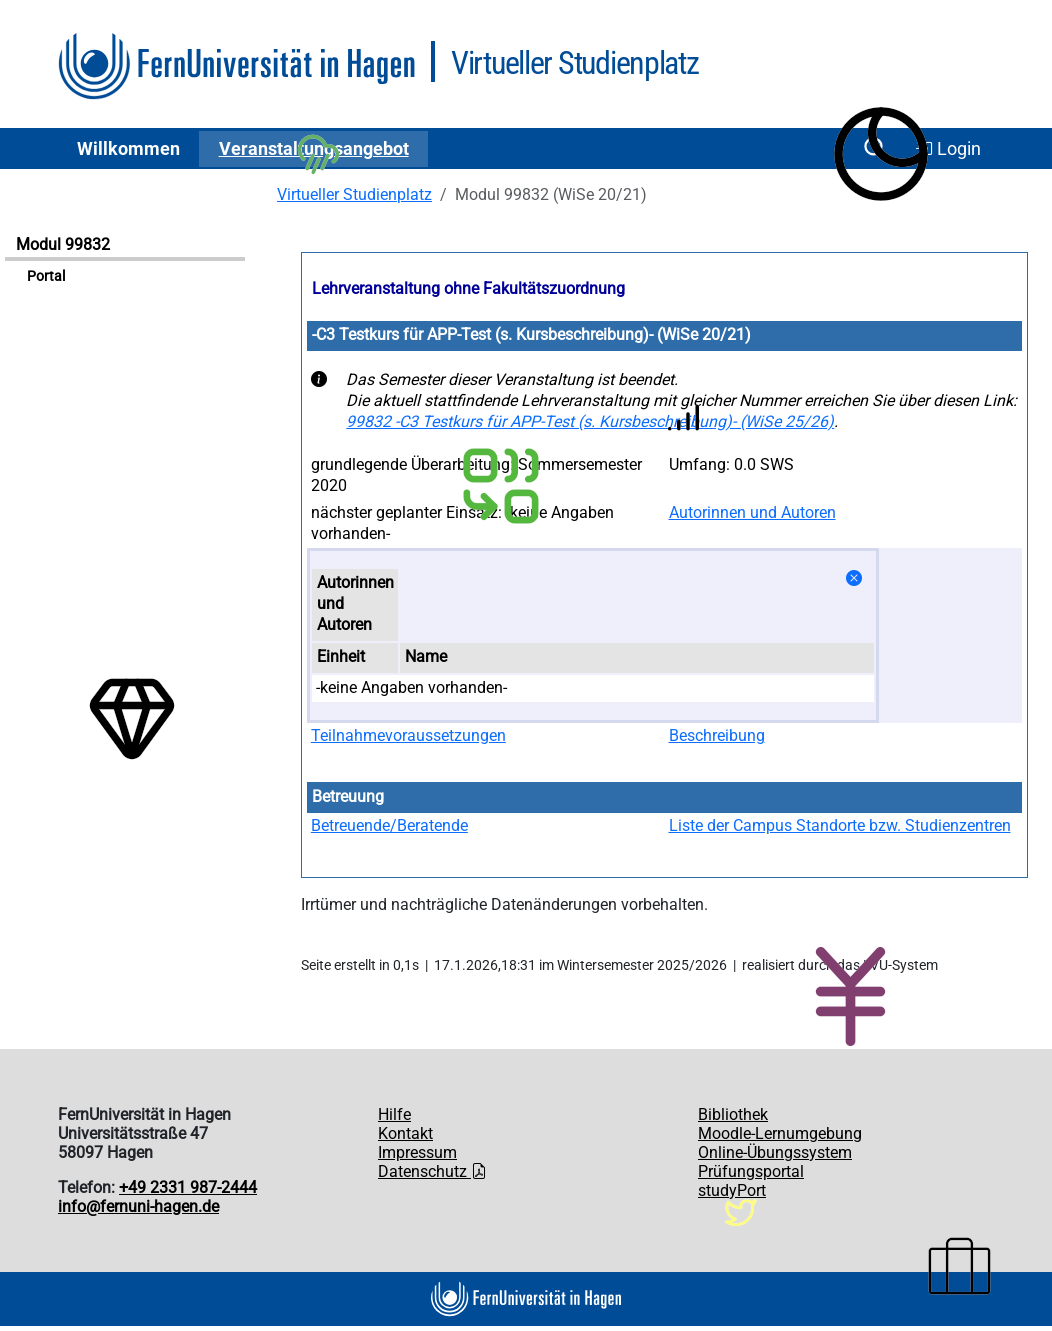 Image resolution: width=1052 pixels, height=1331 pixels. Describe the element at coordinates (688, 414) in the screenshot. I see `indicates strong network or cellular signal strength` at that location.